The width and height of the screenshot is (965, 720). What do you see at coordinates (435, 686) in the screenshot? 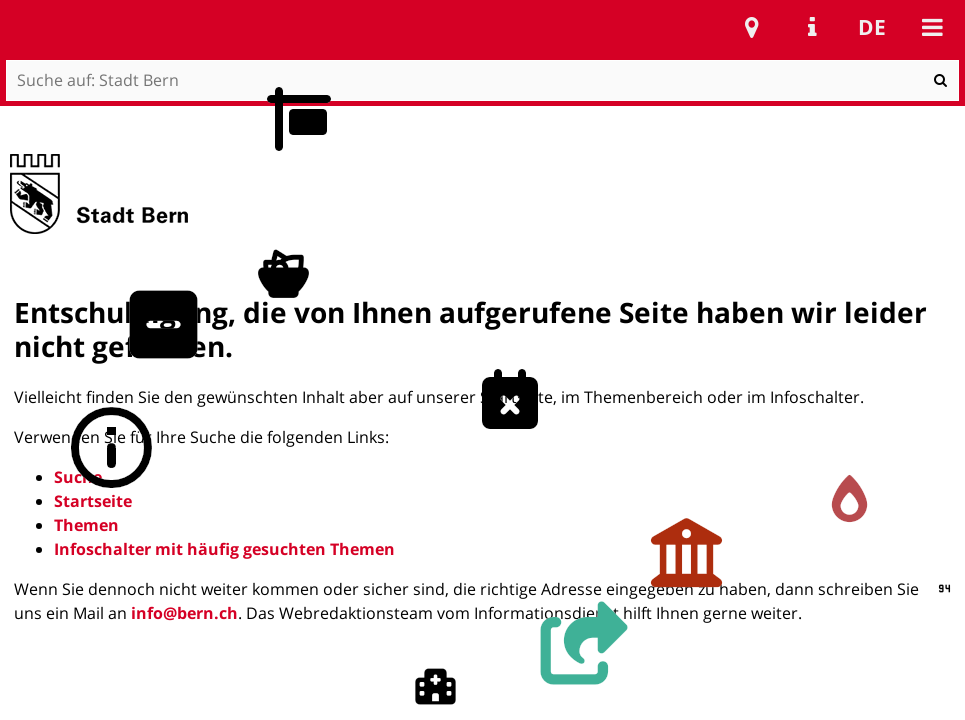
I see `view nearby hospitals or medical facilities` at bounding box center [435, 686].